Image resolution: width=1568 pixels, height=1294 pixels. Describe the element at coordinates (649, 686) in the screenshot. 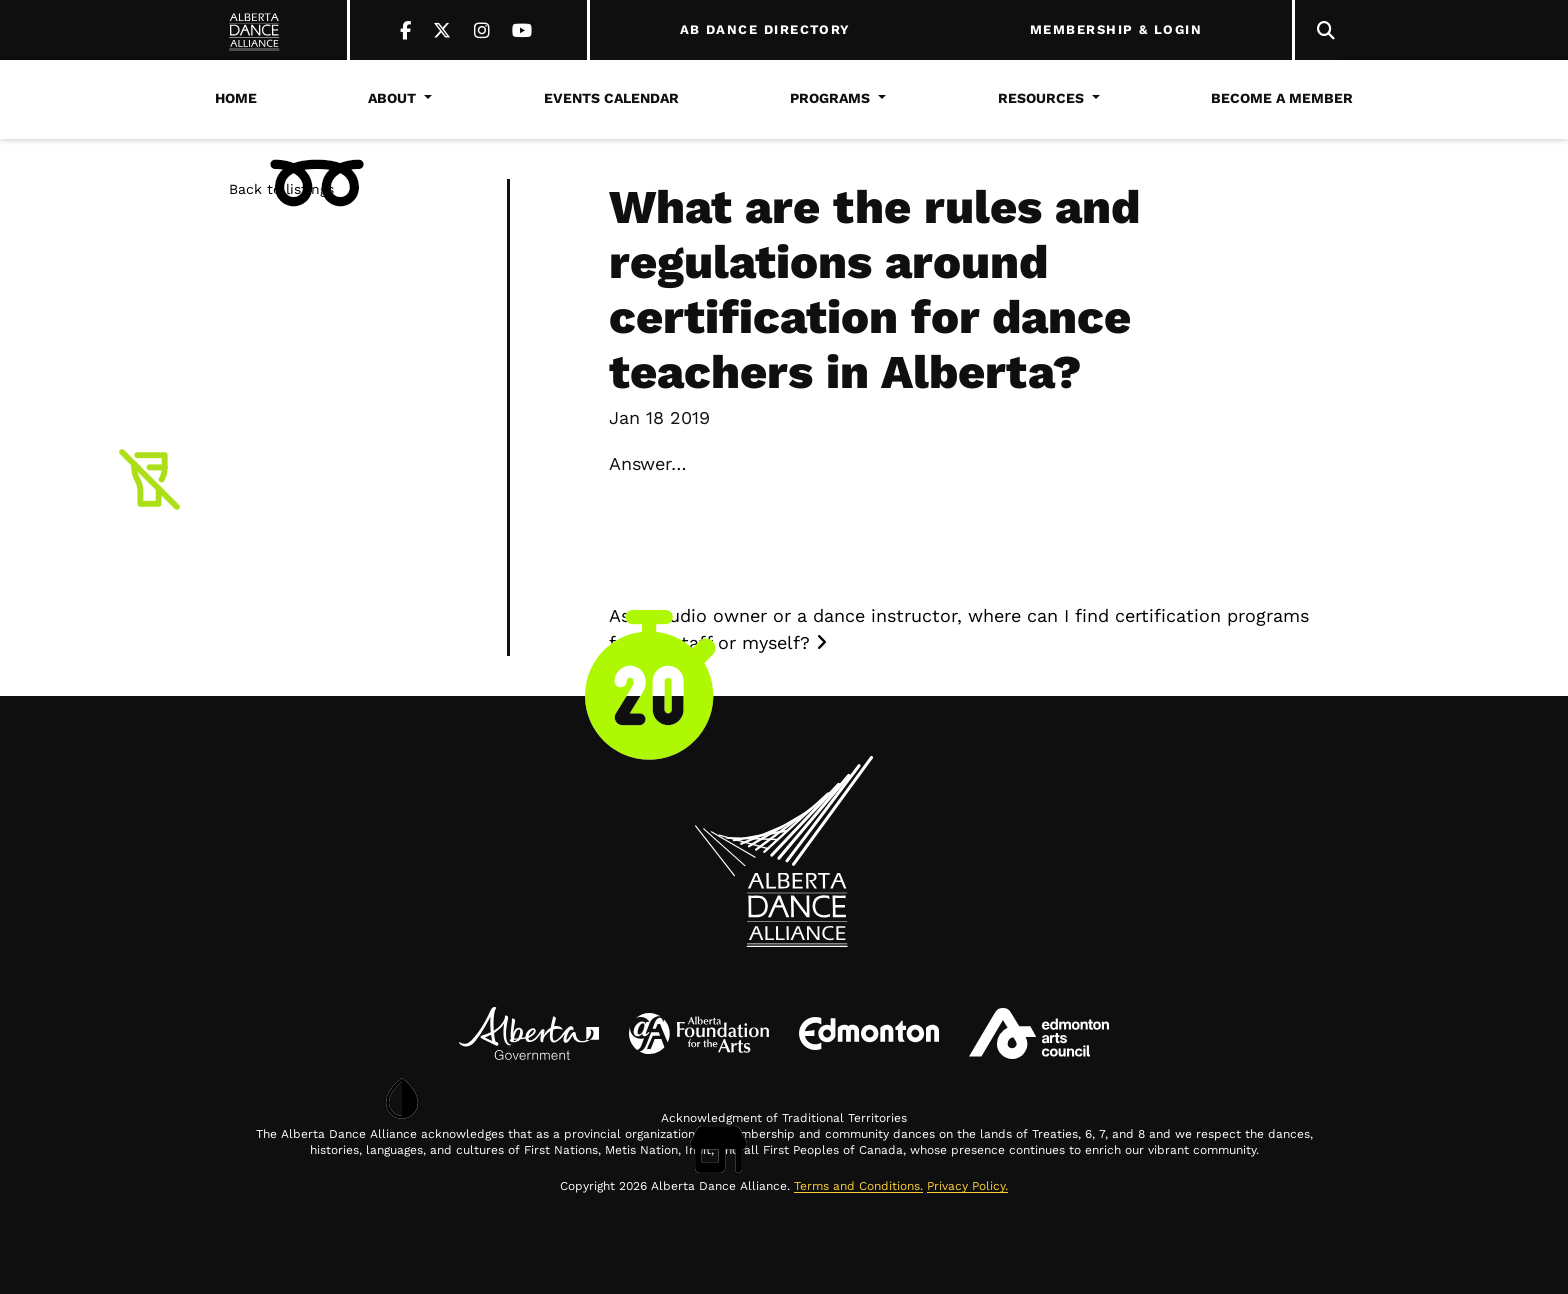

I see `set a 20-second timer` at that location.